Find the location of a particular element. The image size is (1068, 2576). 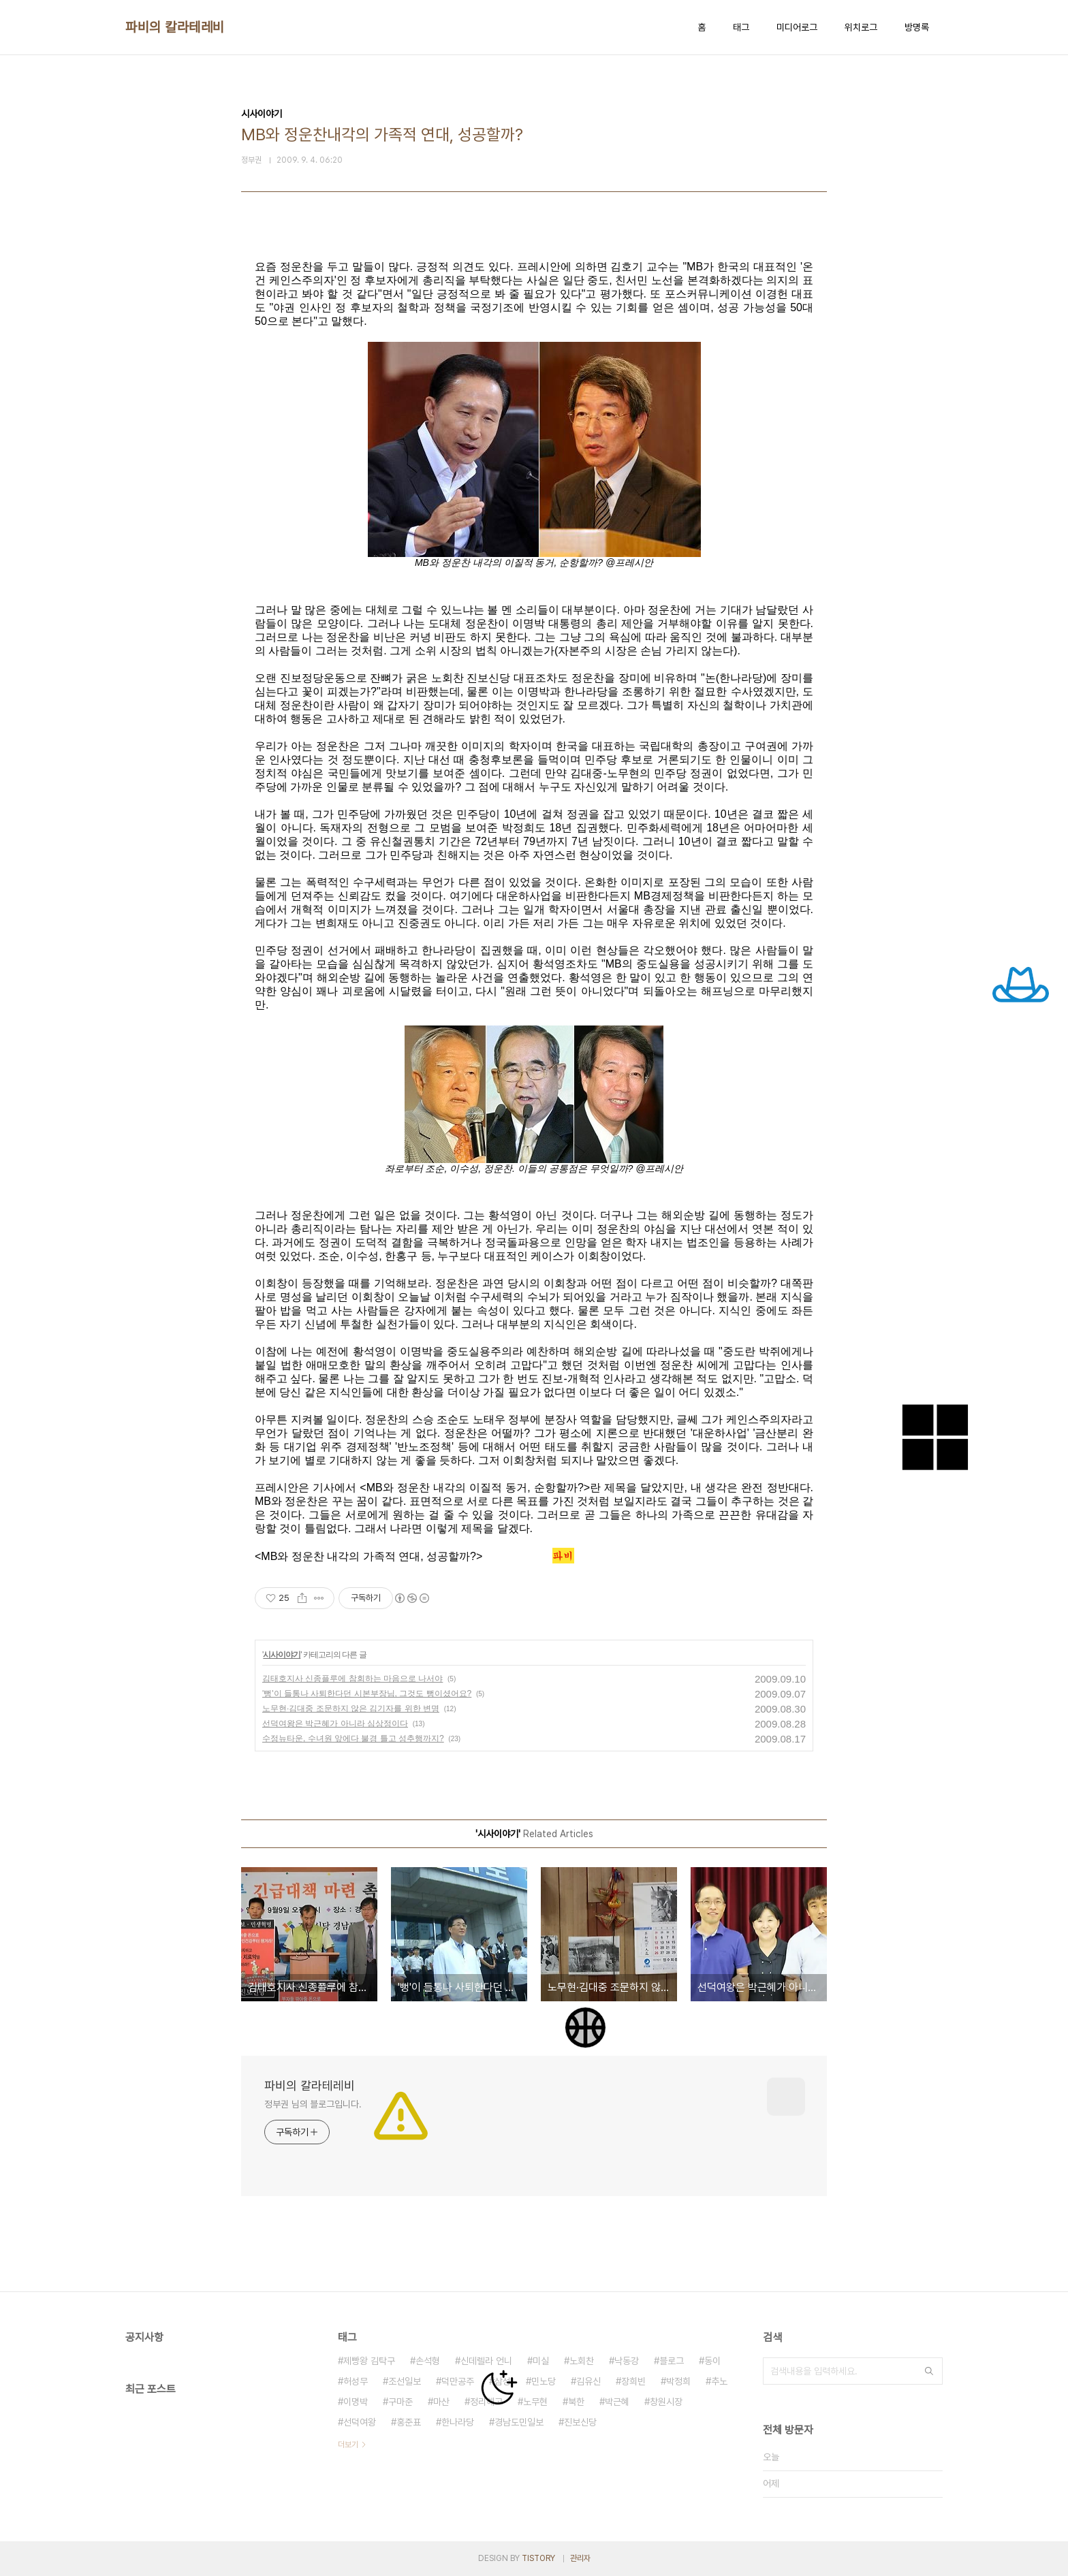

access basketball or sports content is located at coordinates (585, 2027).